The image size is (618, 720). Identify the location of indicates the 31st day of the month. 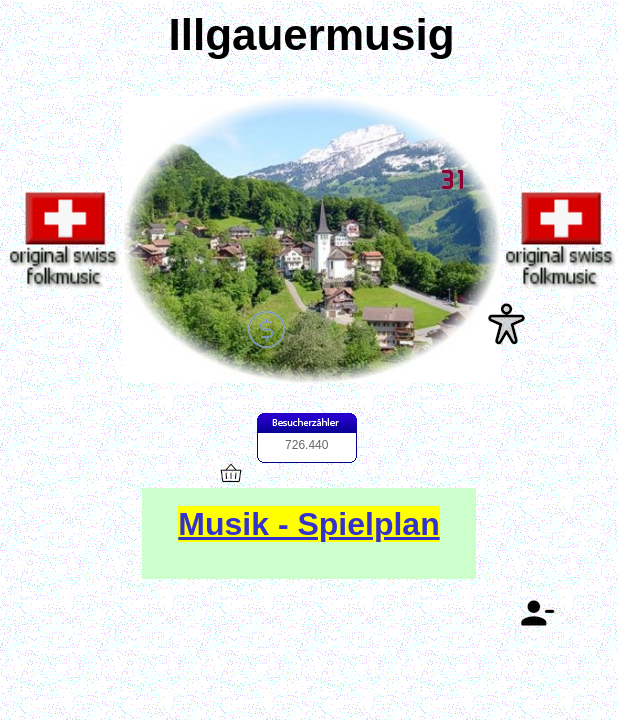
(453, 179).